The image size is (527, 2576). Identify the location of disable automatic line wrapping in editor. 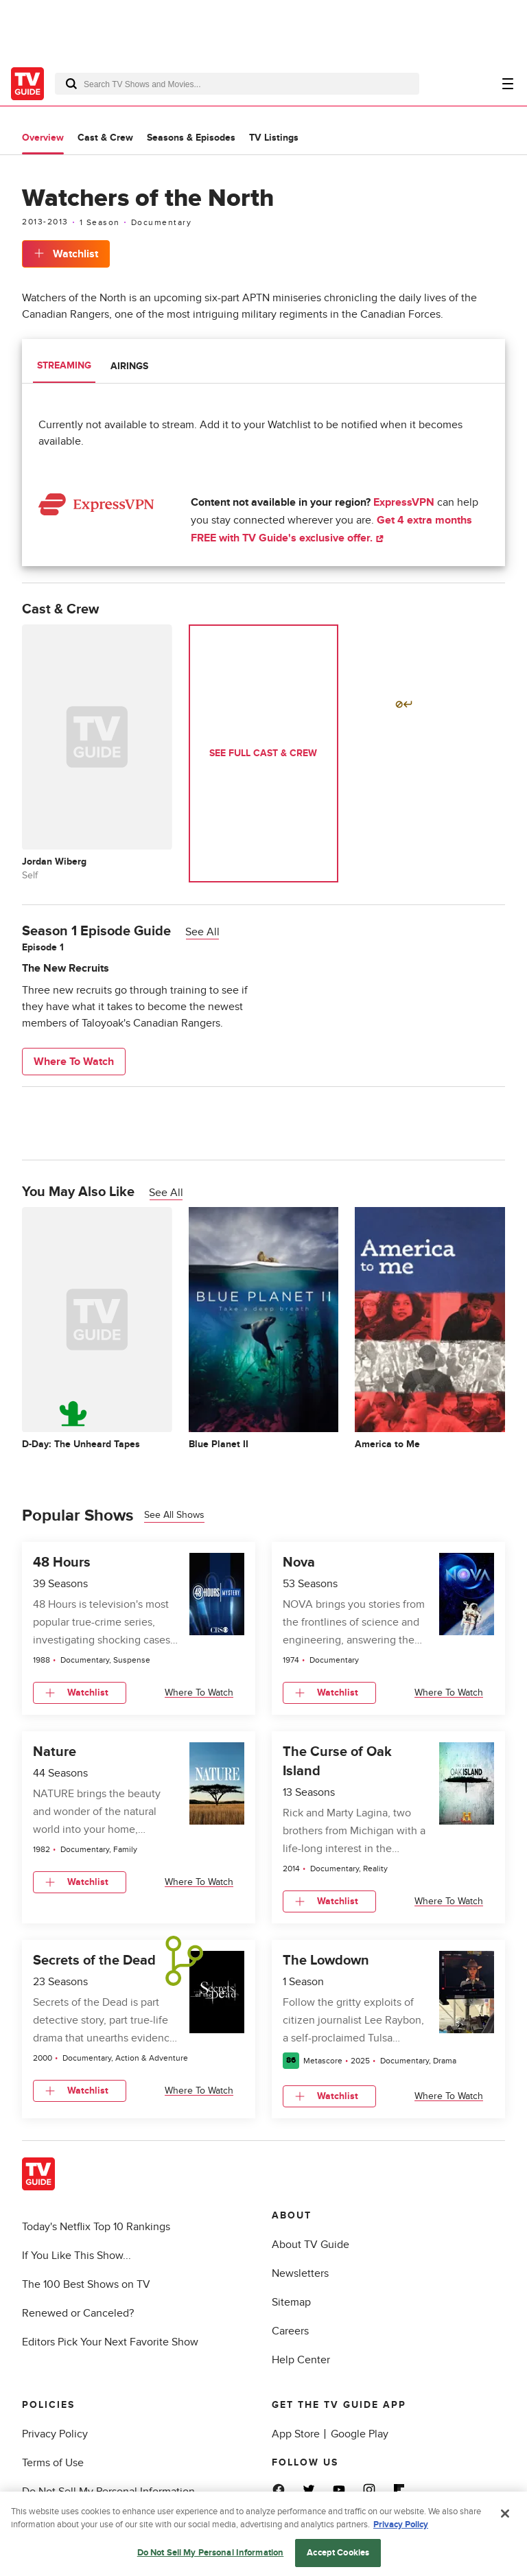
(403, 704).